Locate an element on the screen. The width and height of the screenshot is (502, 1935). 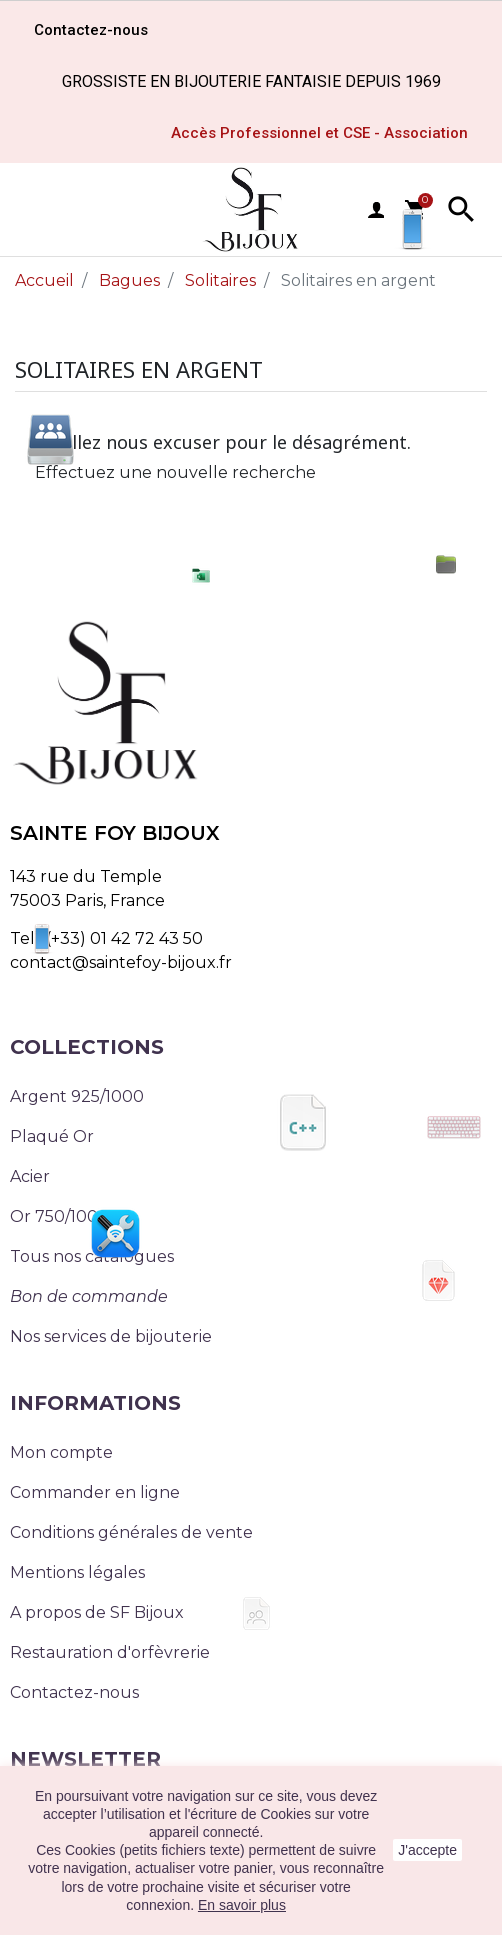
ruby programming language source file is located at coordinates (438, 1280).